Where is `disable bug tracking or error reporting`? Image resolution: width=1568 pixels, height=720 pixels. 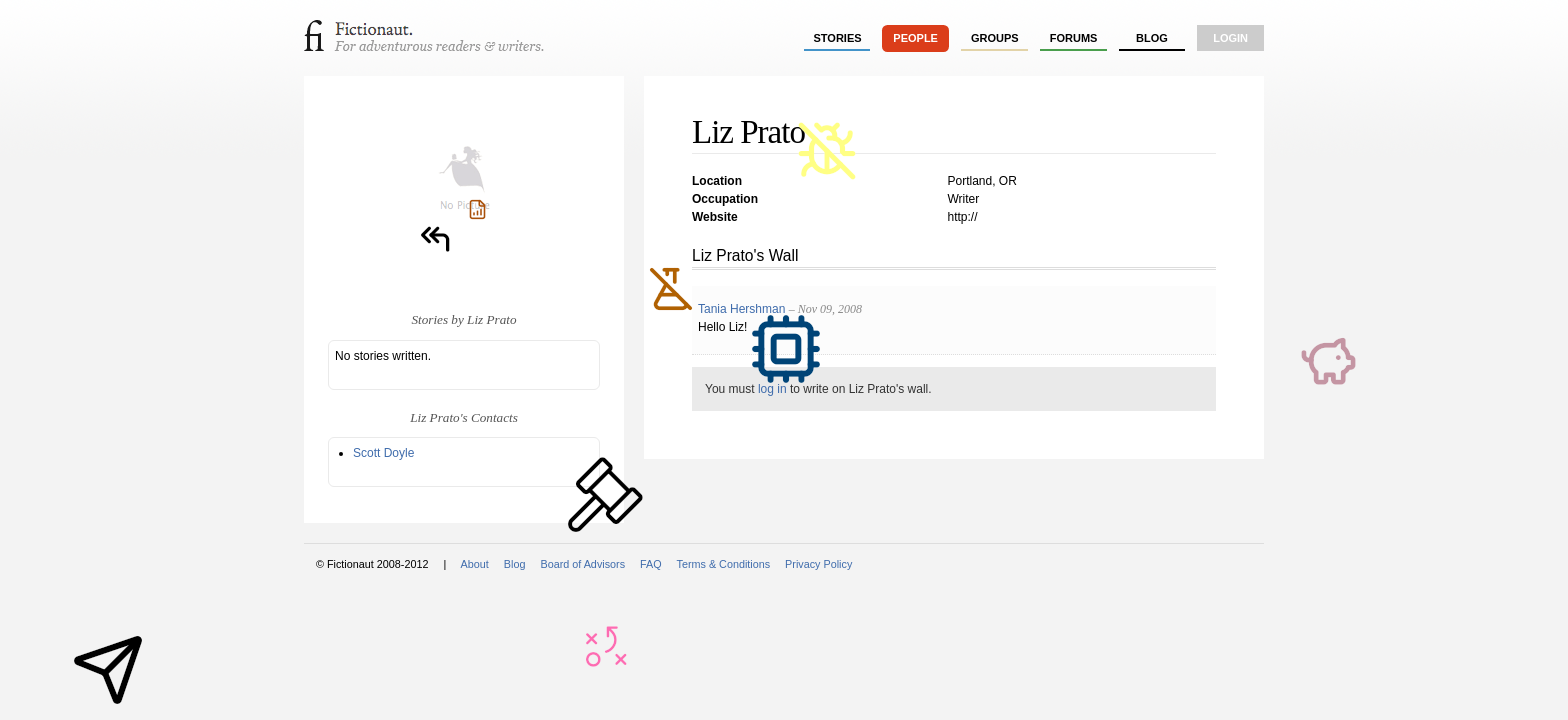
disable bug tracking or error reporting is located at coordinates (827, 151).